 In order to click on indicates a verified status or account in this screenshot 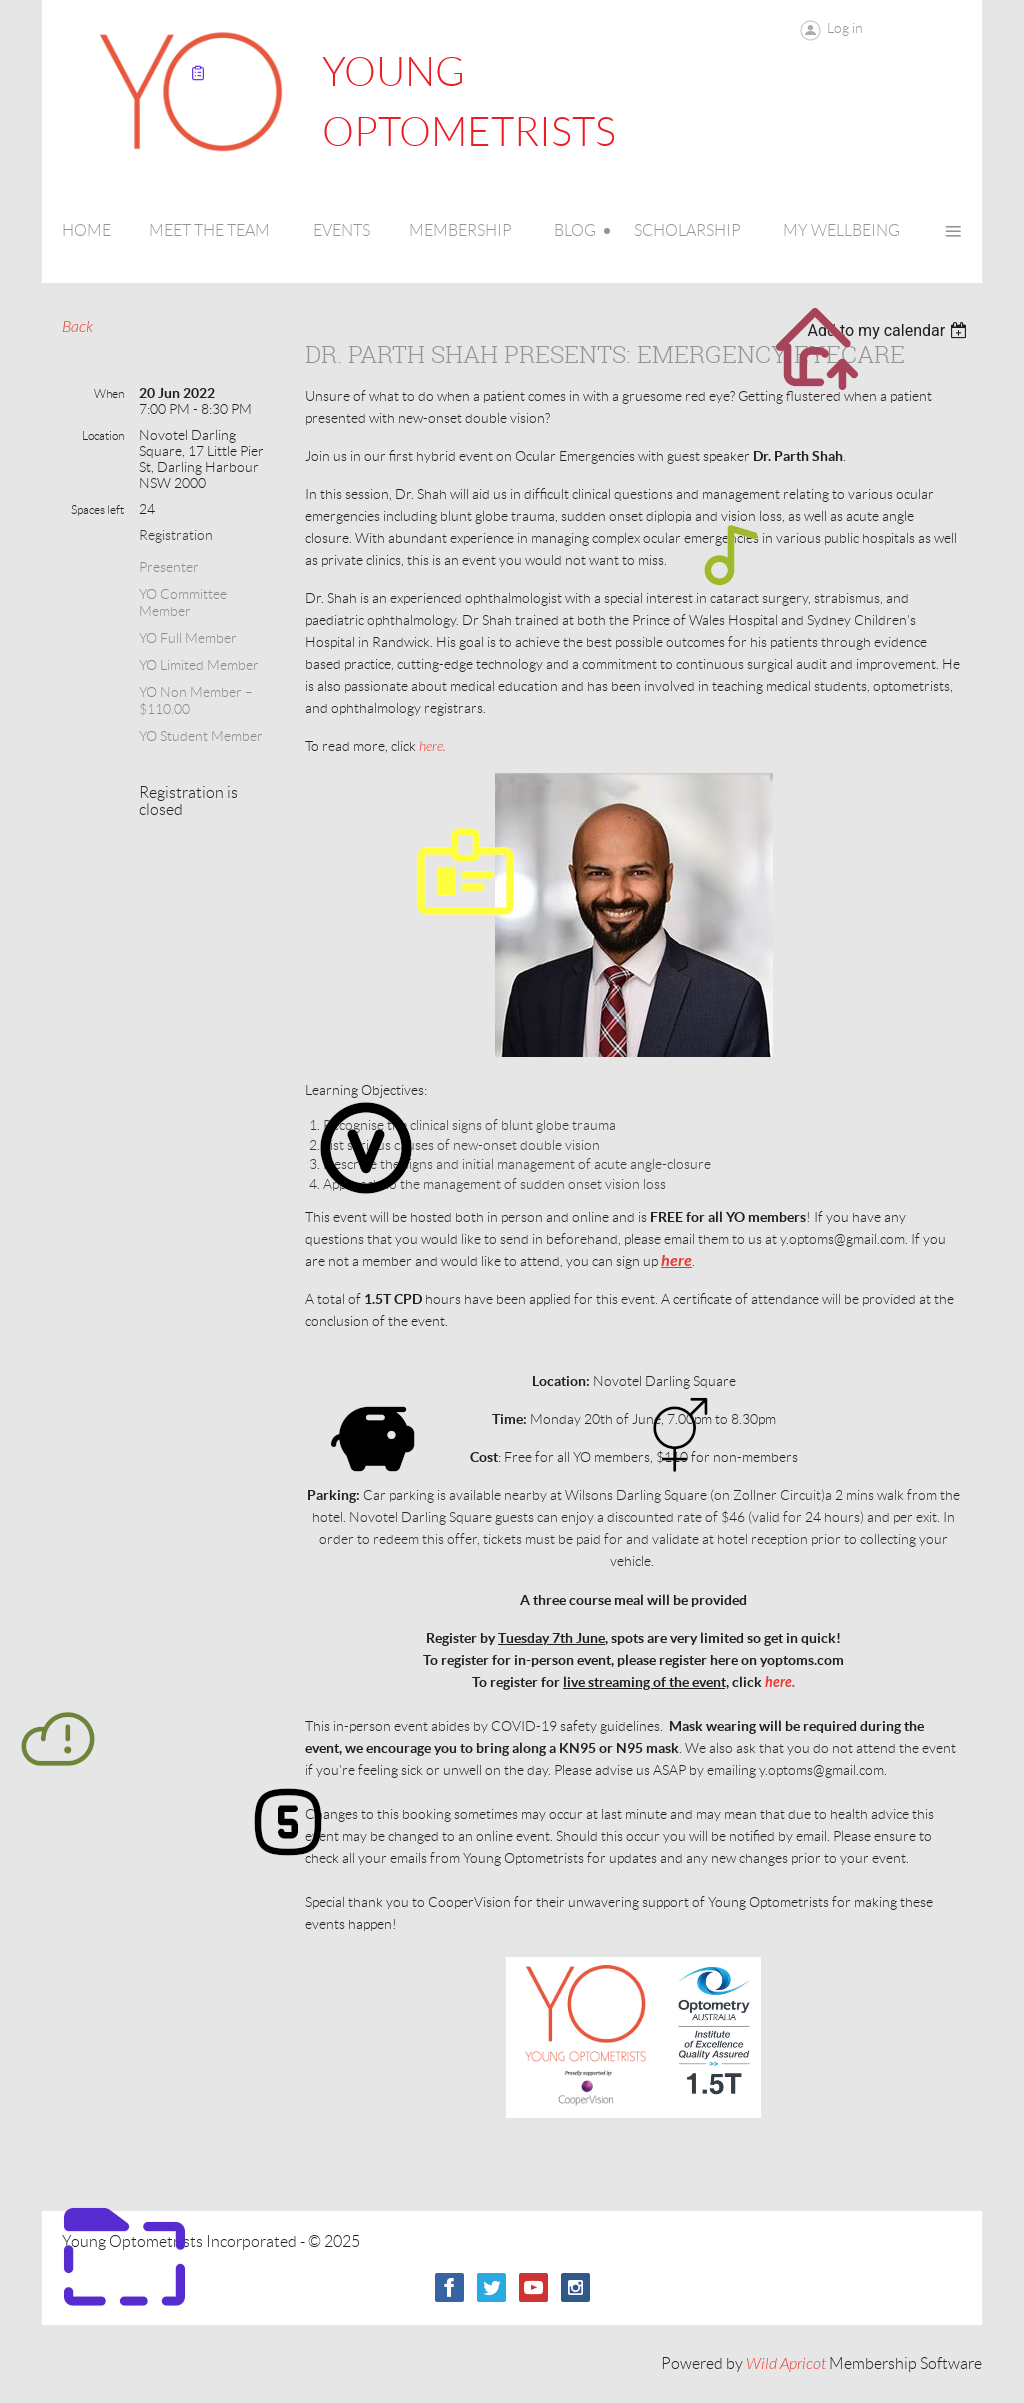, I will do `click(366, 1148)`.